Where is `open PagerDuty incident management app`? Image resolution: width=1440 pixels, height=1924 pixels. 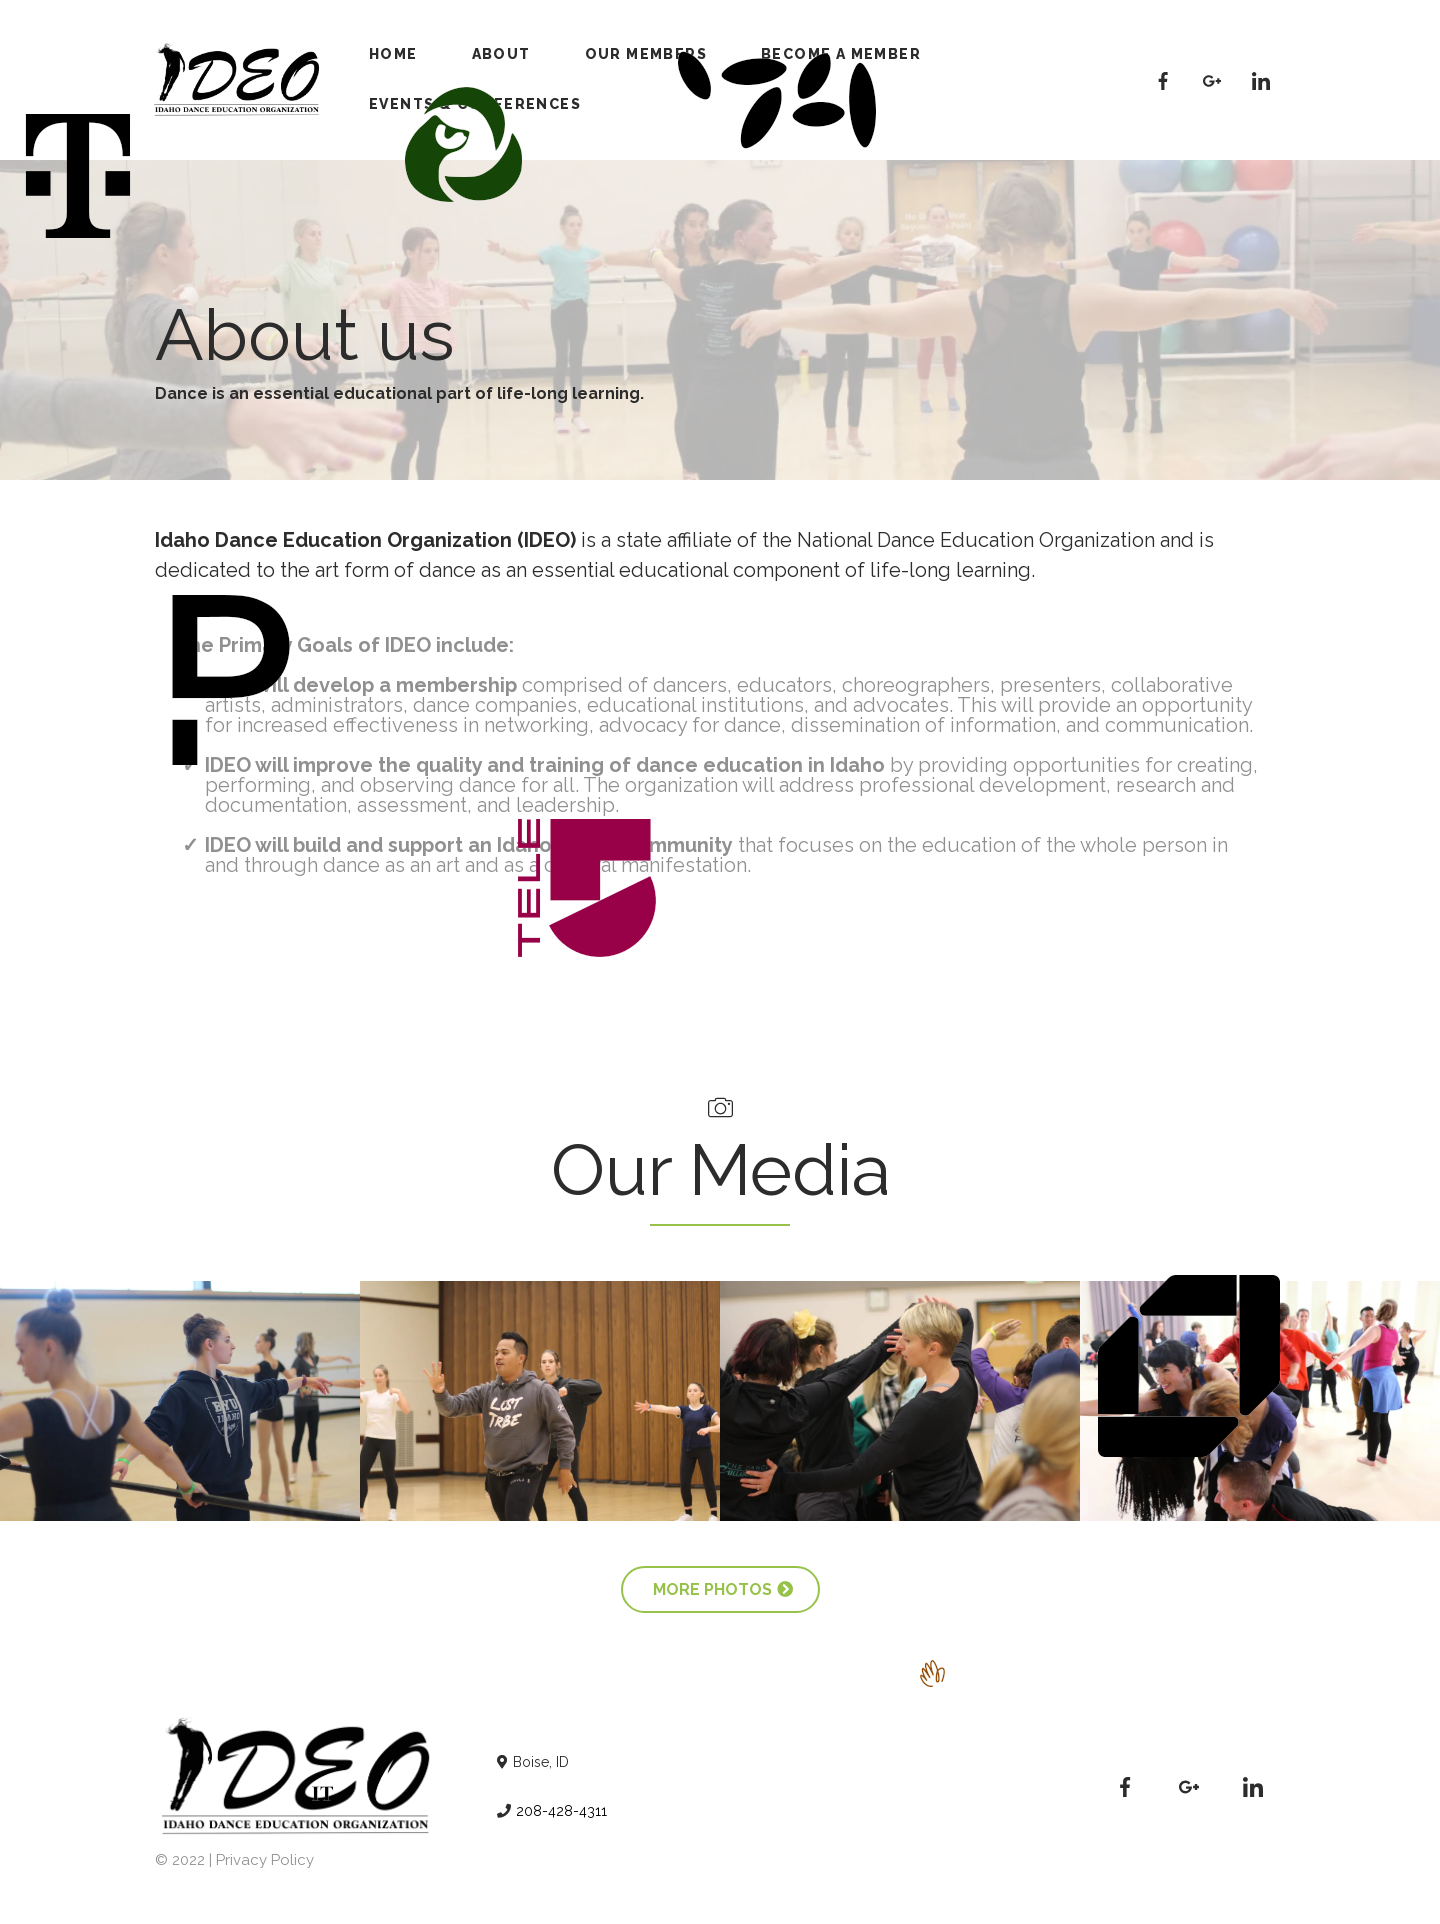
open PagerDuty incident management app is located at coordinates (231, 680).